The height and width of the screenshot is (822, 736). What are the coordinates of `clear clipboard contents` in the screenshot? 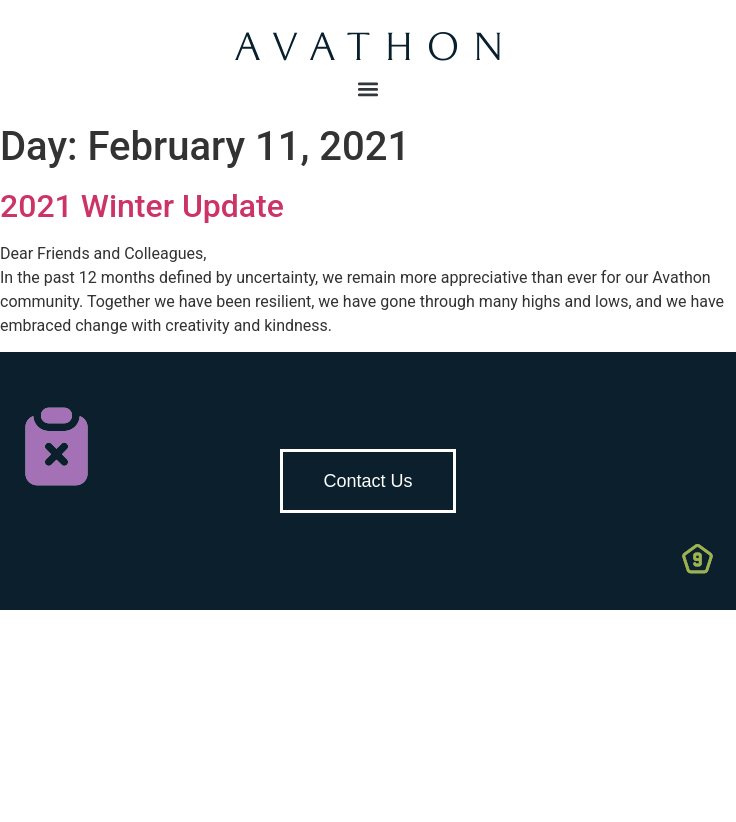 It's located at (56, 446).